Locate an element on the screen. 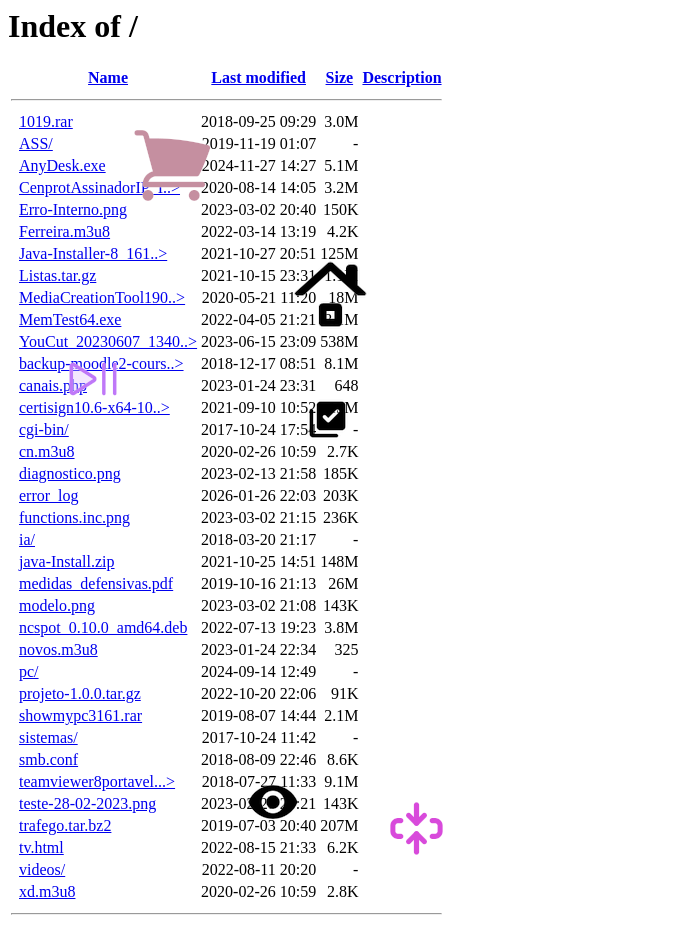  view your shopping cart is located at coordinates (172, 165).